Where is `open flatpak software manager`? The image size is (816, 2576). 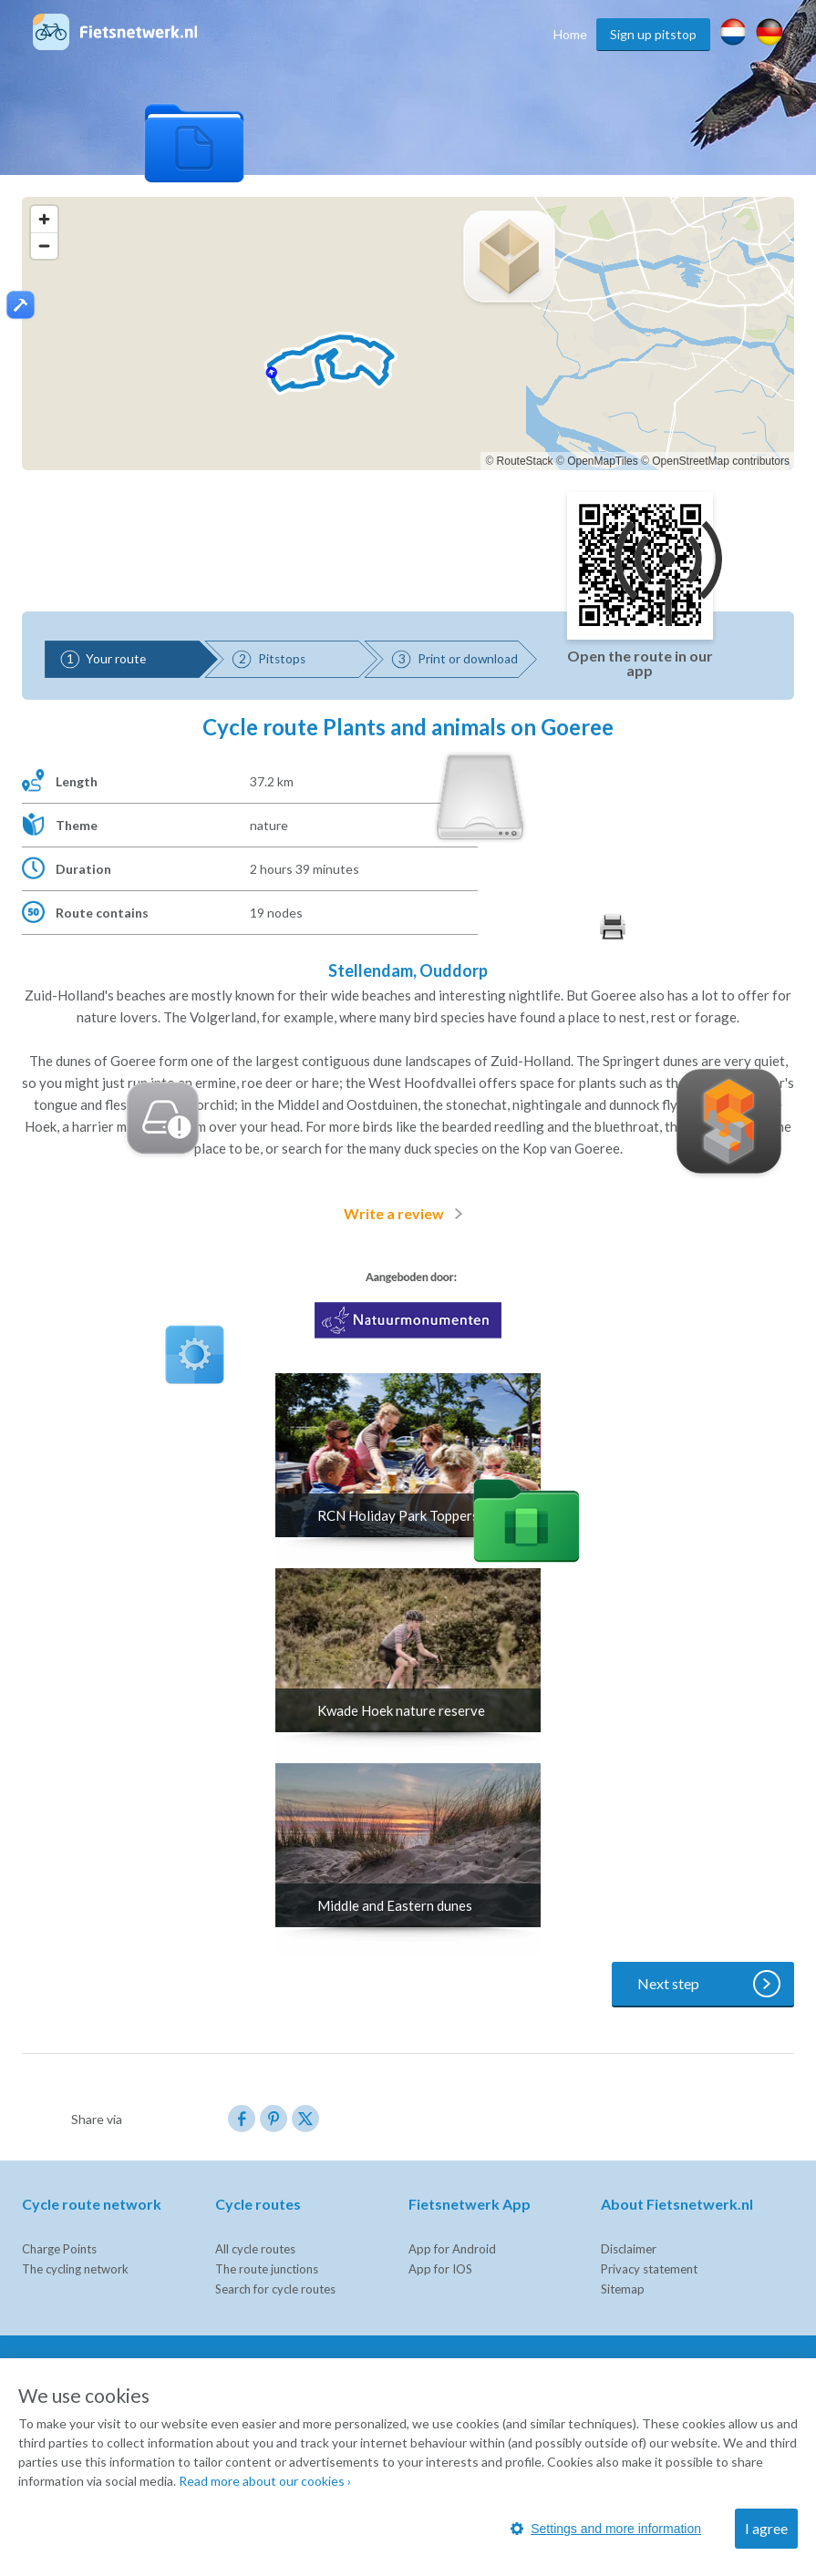
open flatpak software manager is located at coordinates (509, 256).